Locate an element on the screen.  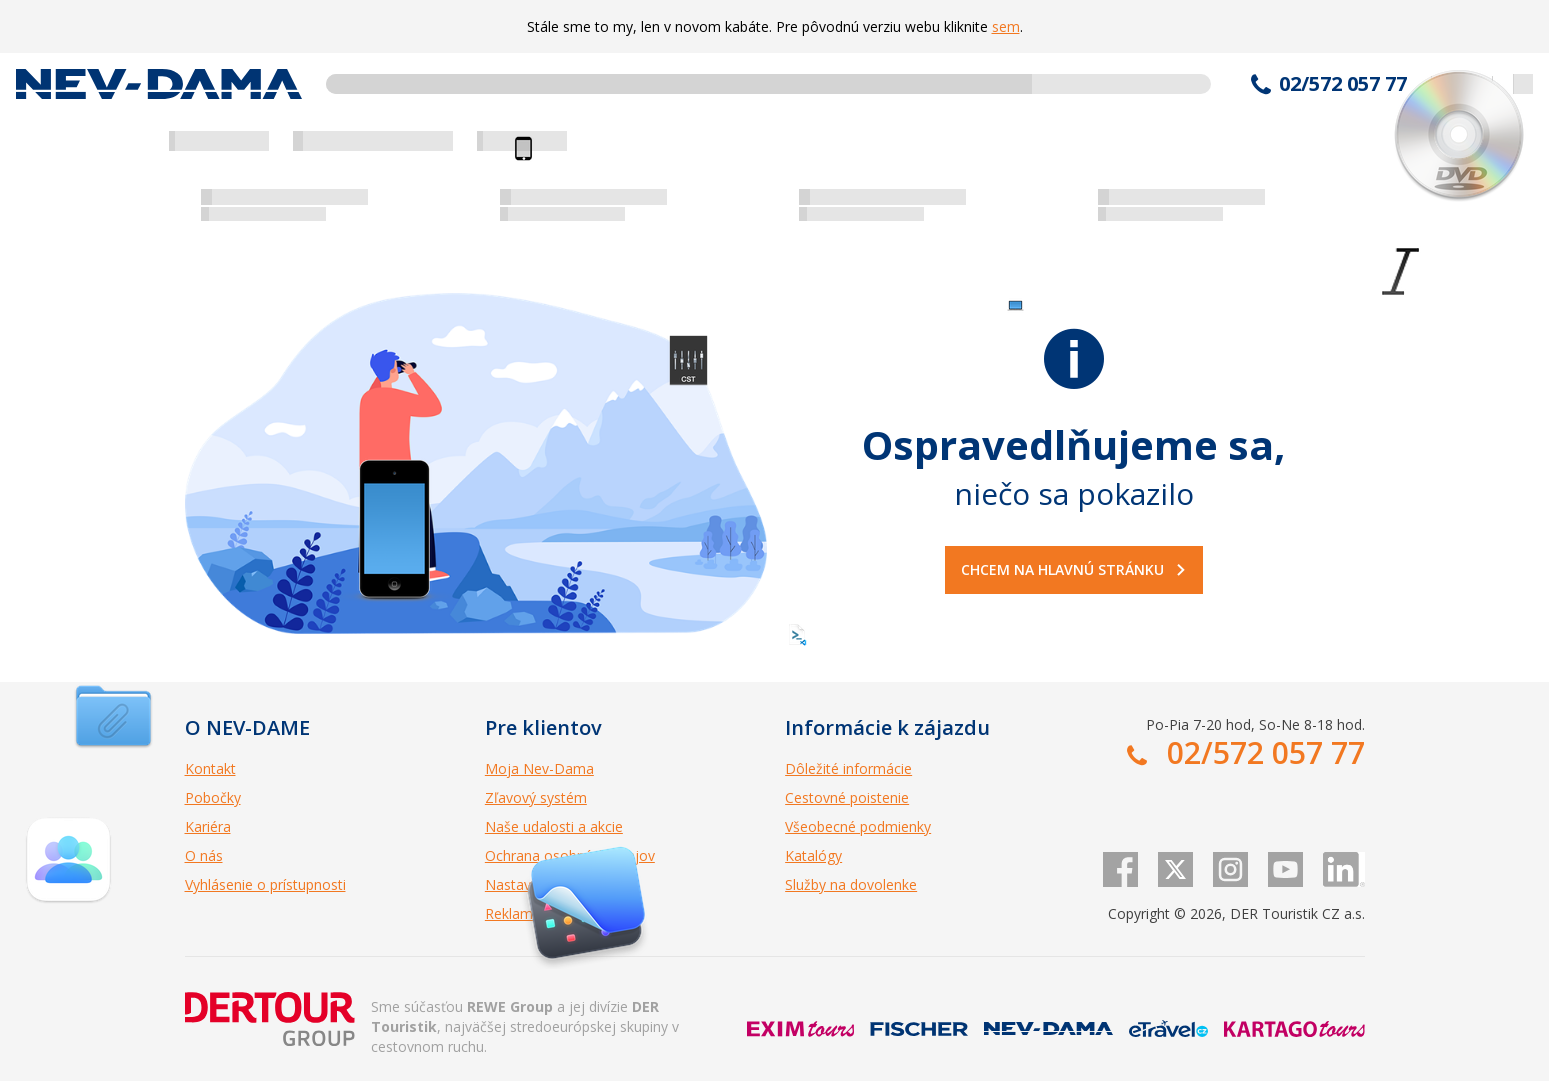
open audio mixing or equalizer settings is located at coordinates (688, 361).